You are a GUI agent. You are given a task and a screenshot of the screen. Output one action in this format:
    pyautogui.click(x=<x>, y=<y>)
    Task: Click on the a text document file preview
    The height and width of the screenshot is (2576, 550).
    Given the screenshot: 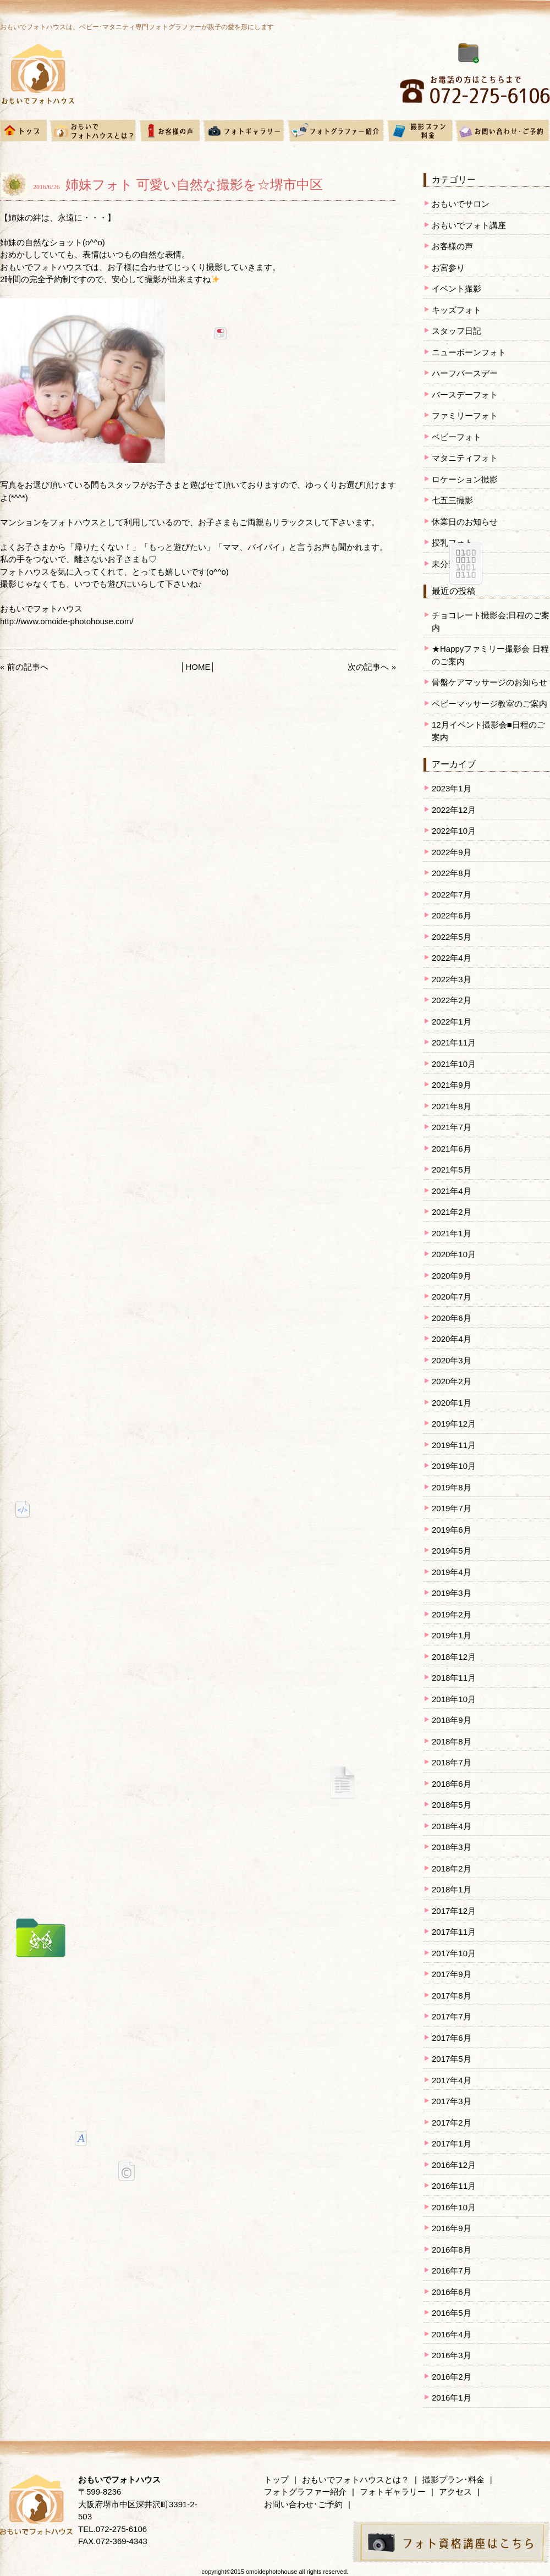 What is the action you would take?
    pyautogui.click(x=342, y=1782)
    